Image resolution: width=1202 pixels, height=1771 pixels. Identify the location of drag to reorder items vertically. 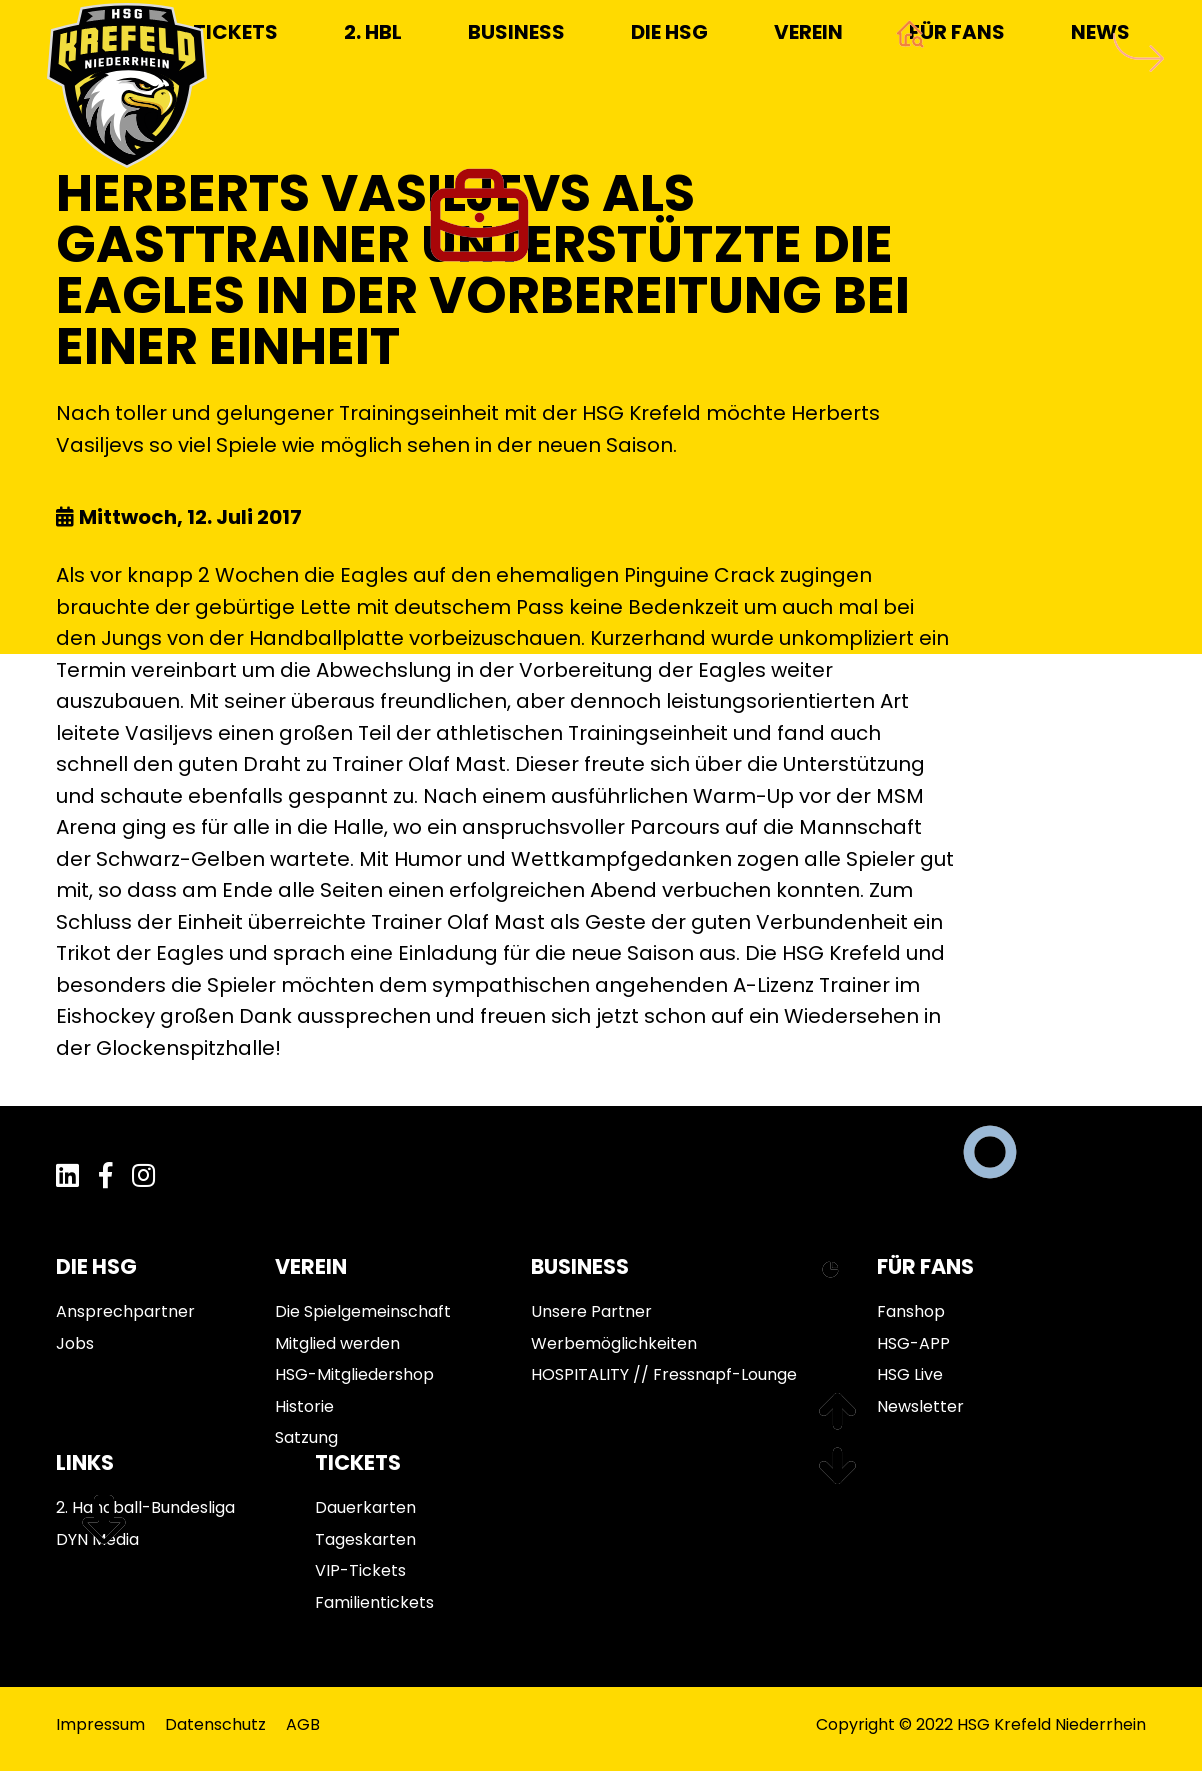
(837, 1438).